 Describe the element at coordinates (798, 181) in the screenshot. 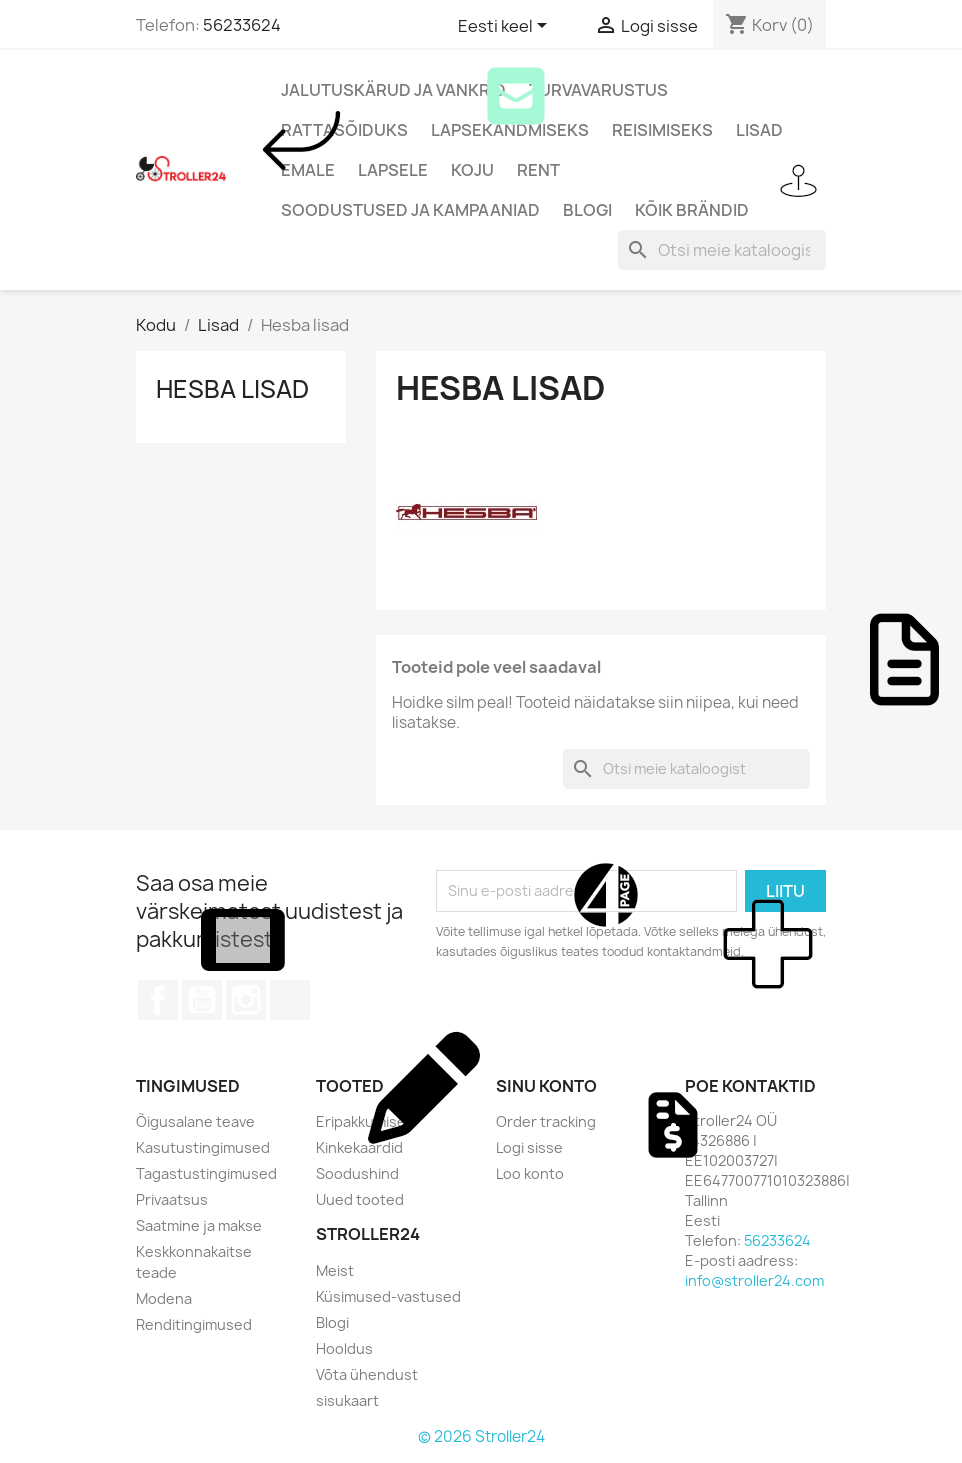

I see `mark a location on the map` at that location.